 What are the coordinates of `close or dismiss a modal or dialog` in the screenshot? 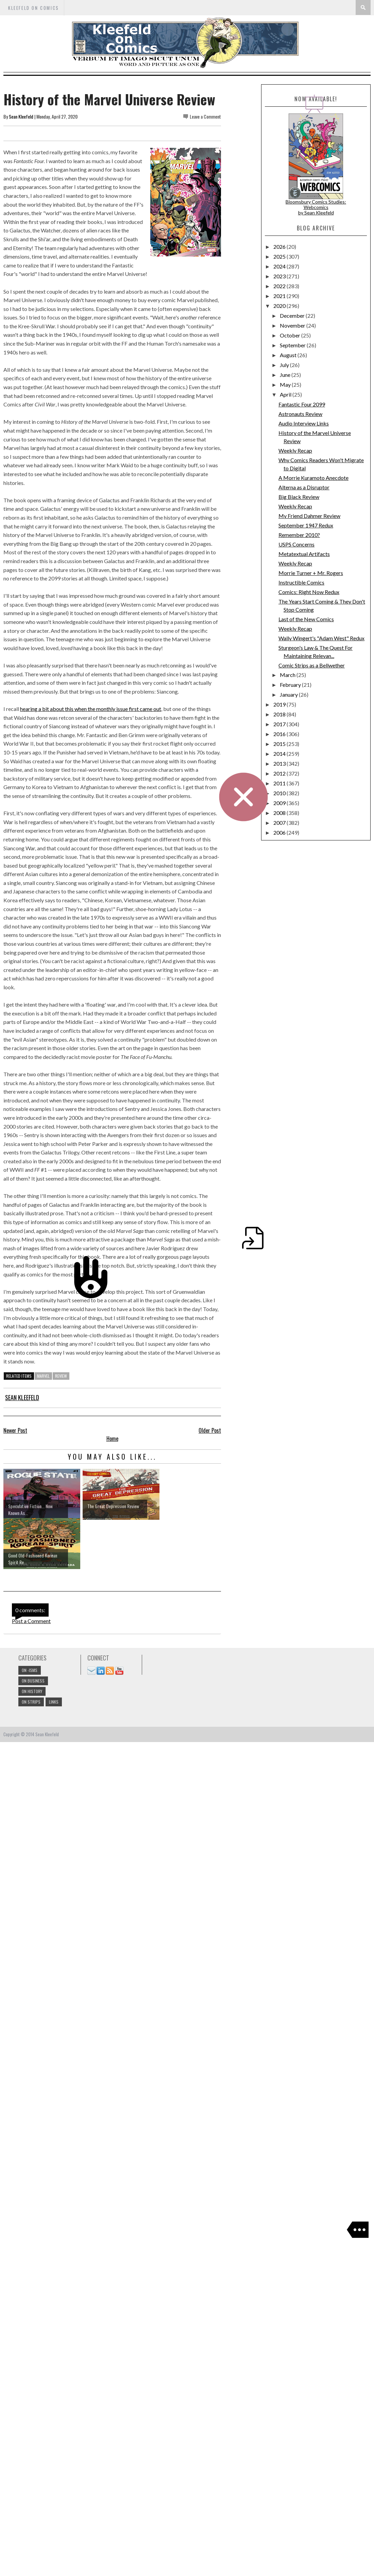 It's located at (243, 797).